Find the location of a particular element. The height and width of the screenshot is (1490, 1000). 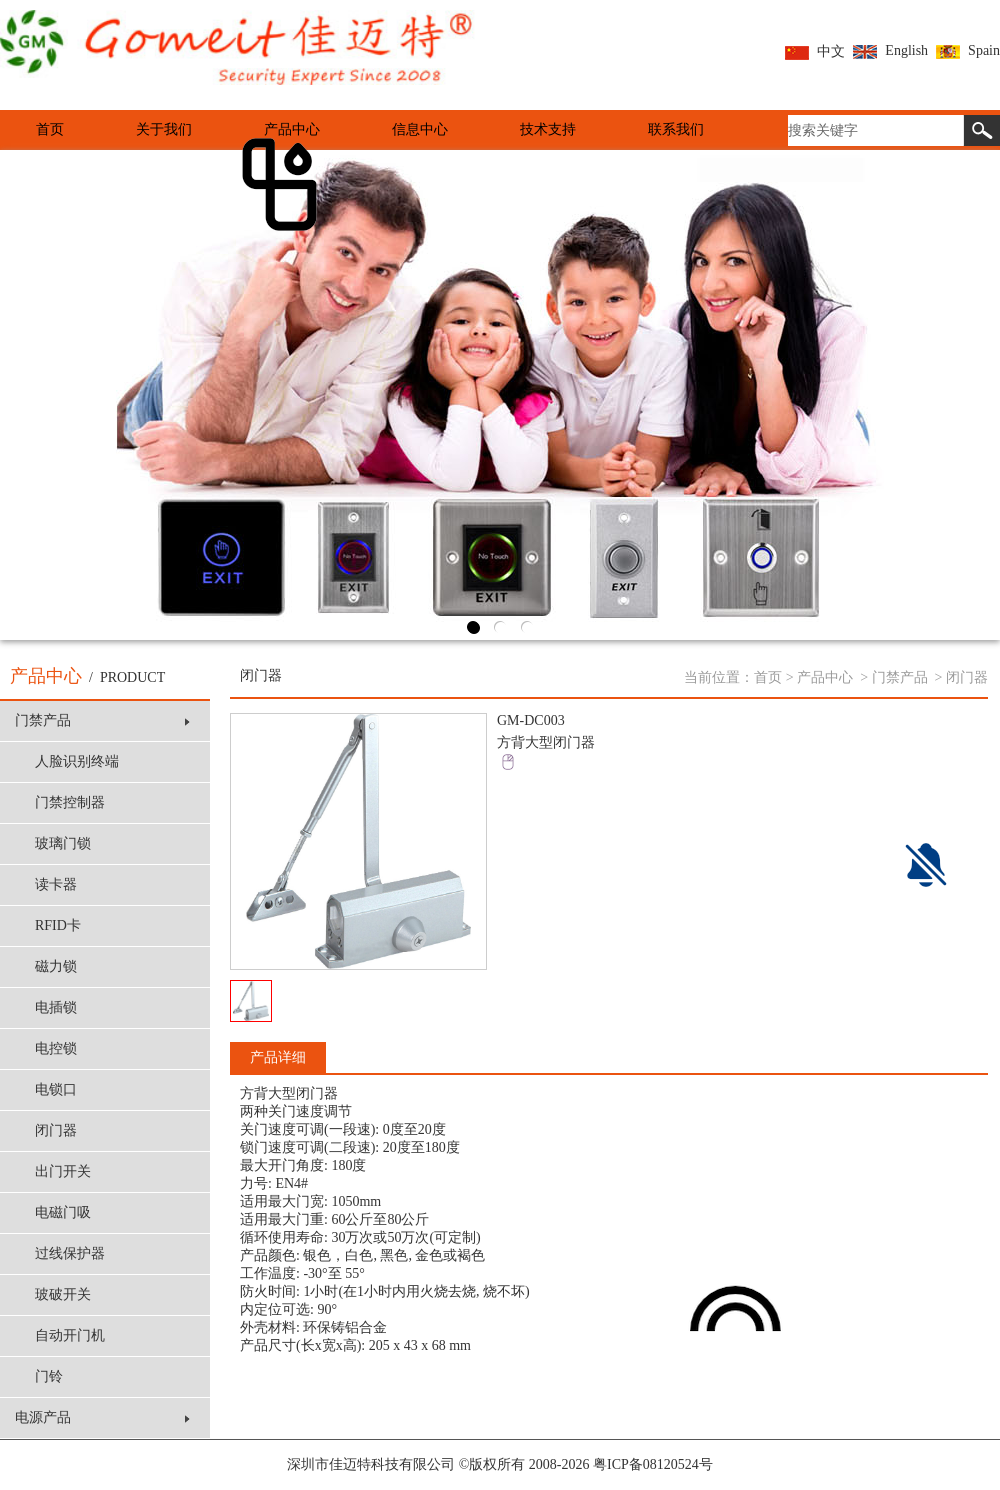

access photo filters or visual effects is located at coordinates (735, 1310).